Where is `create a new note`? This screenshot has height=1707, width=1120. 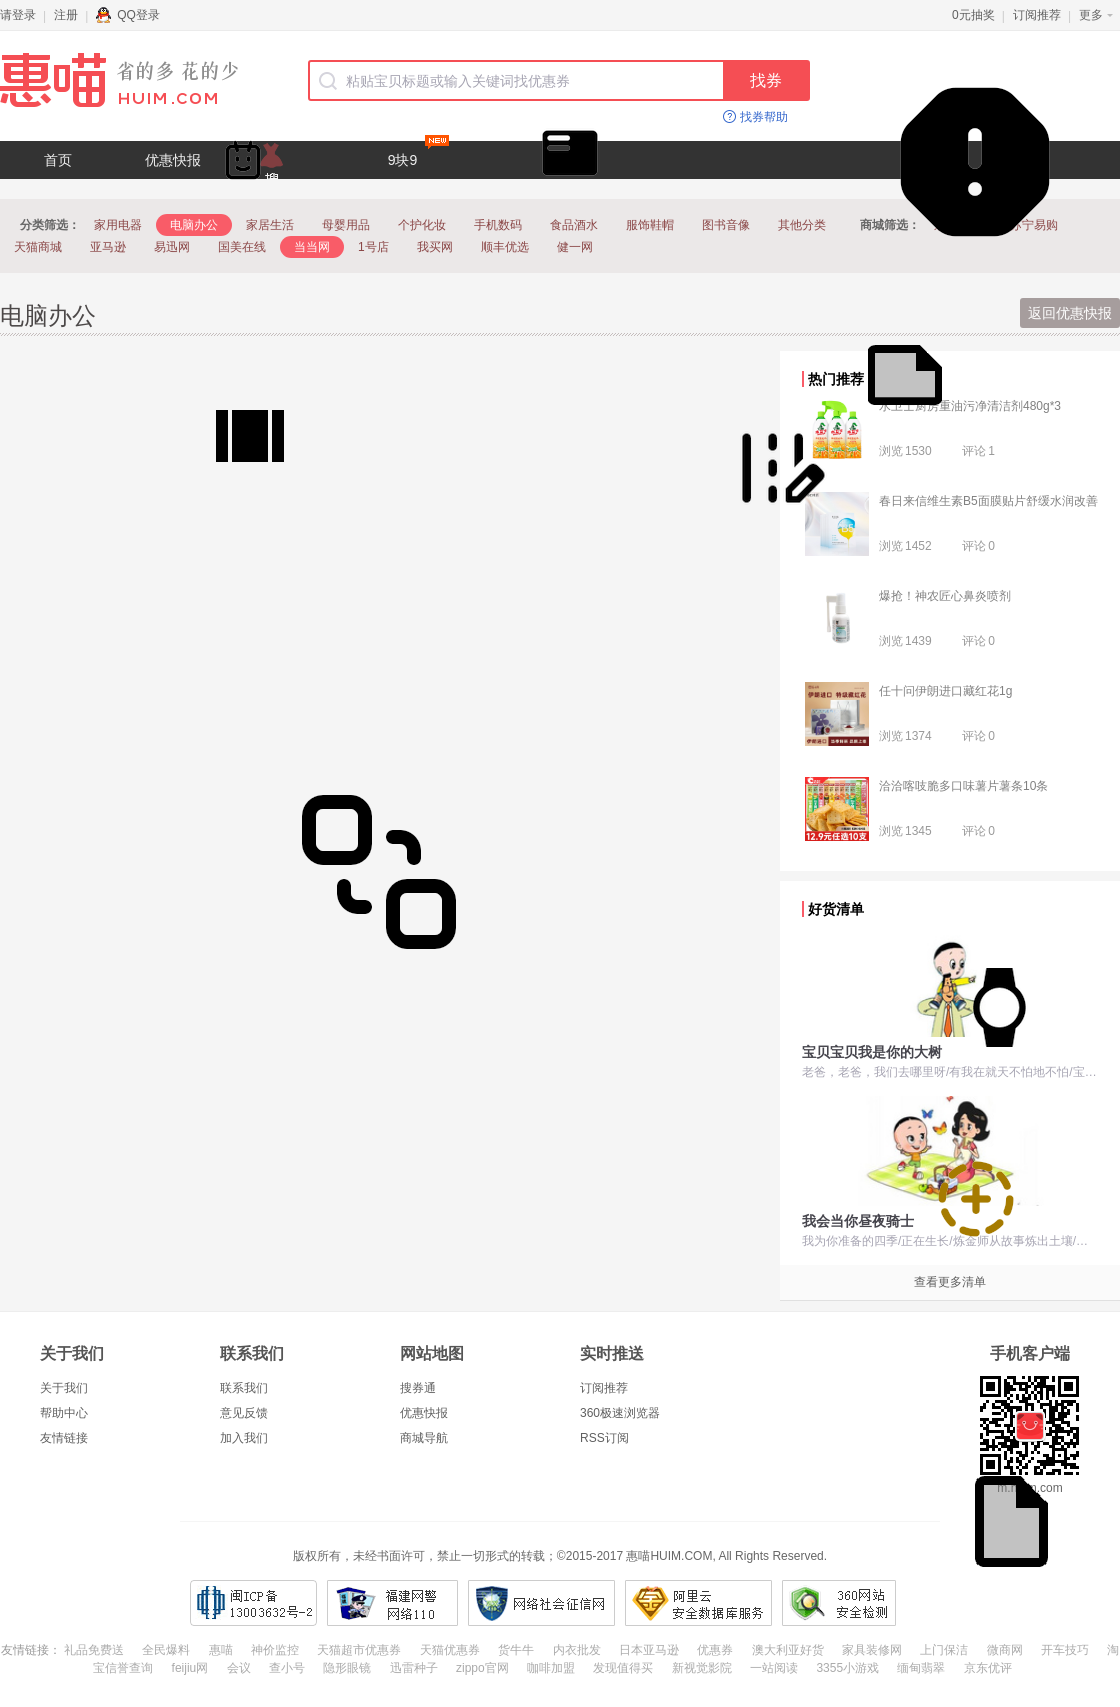 create a new note is located at coordinates (905, 375).